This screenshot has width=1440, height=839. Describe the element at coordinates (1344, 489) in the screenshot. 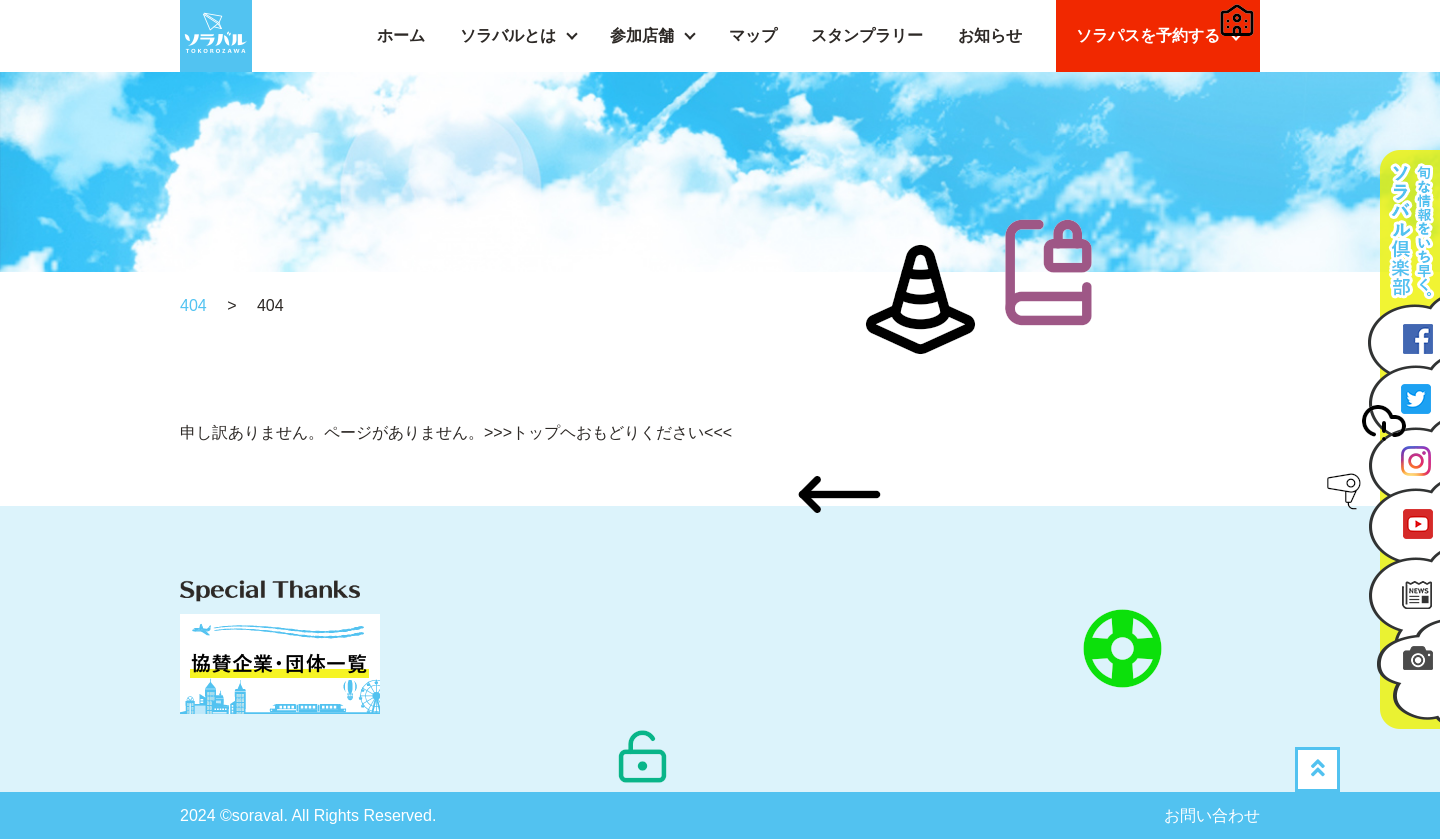

I see `access hair styling or beauty tools` at that location.